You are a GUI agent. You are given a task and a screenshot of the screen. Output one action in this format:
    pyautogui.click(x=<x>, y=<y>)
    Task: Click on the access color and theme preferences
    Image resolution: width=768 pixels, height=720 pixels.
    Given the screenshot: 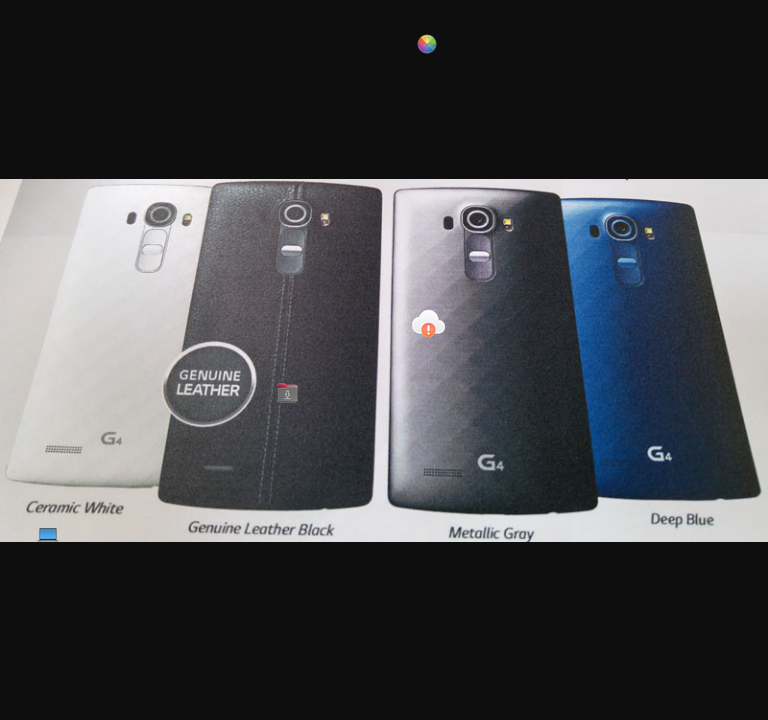 What is the action you would take?
    pyautogui.click(x=427, y=44)
    